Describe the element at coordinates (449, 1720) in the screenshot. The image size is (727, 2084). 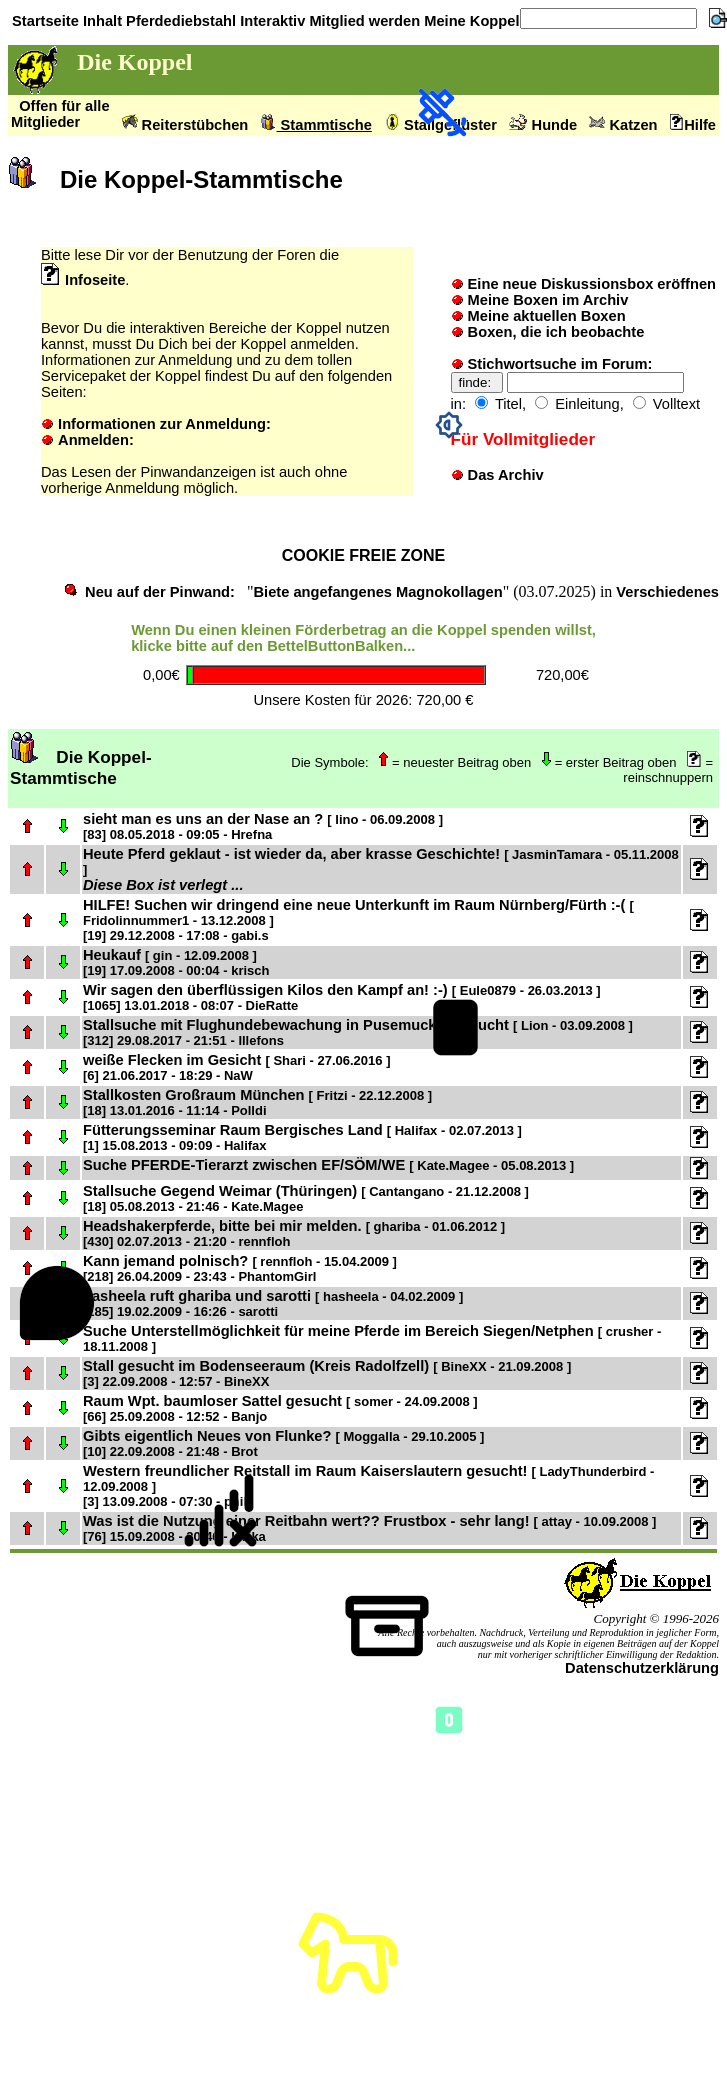
I see `indicates the letter "o" or zero value` at that location.